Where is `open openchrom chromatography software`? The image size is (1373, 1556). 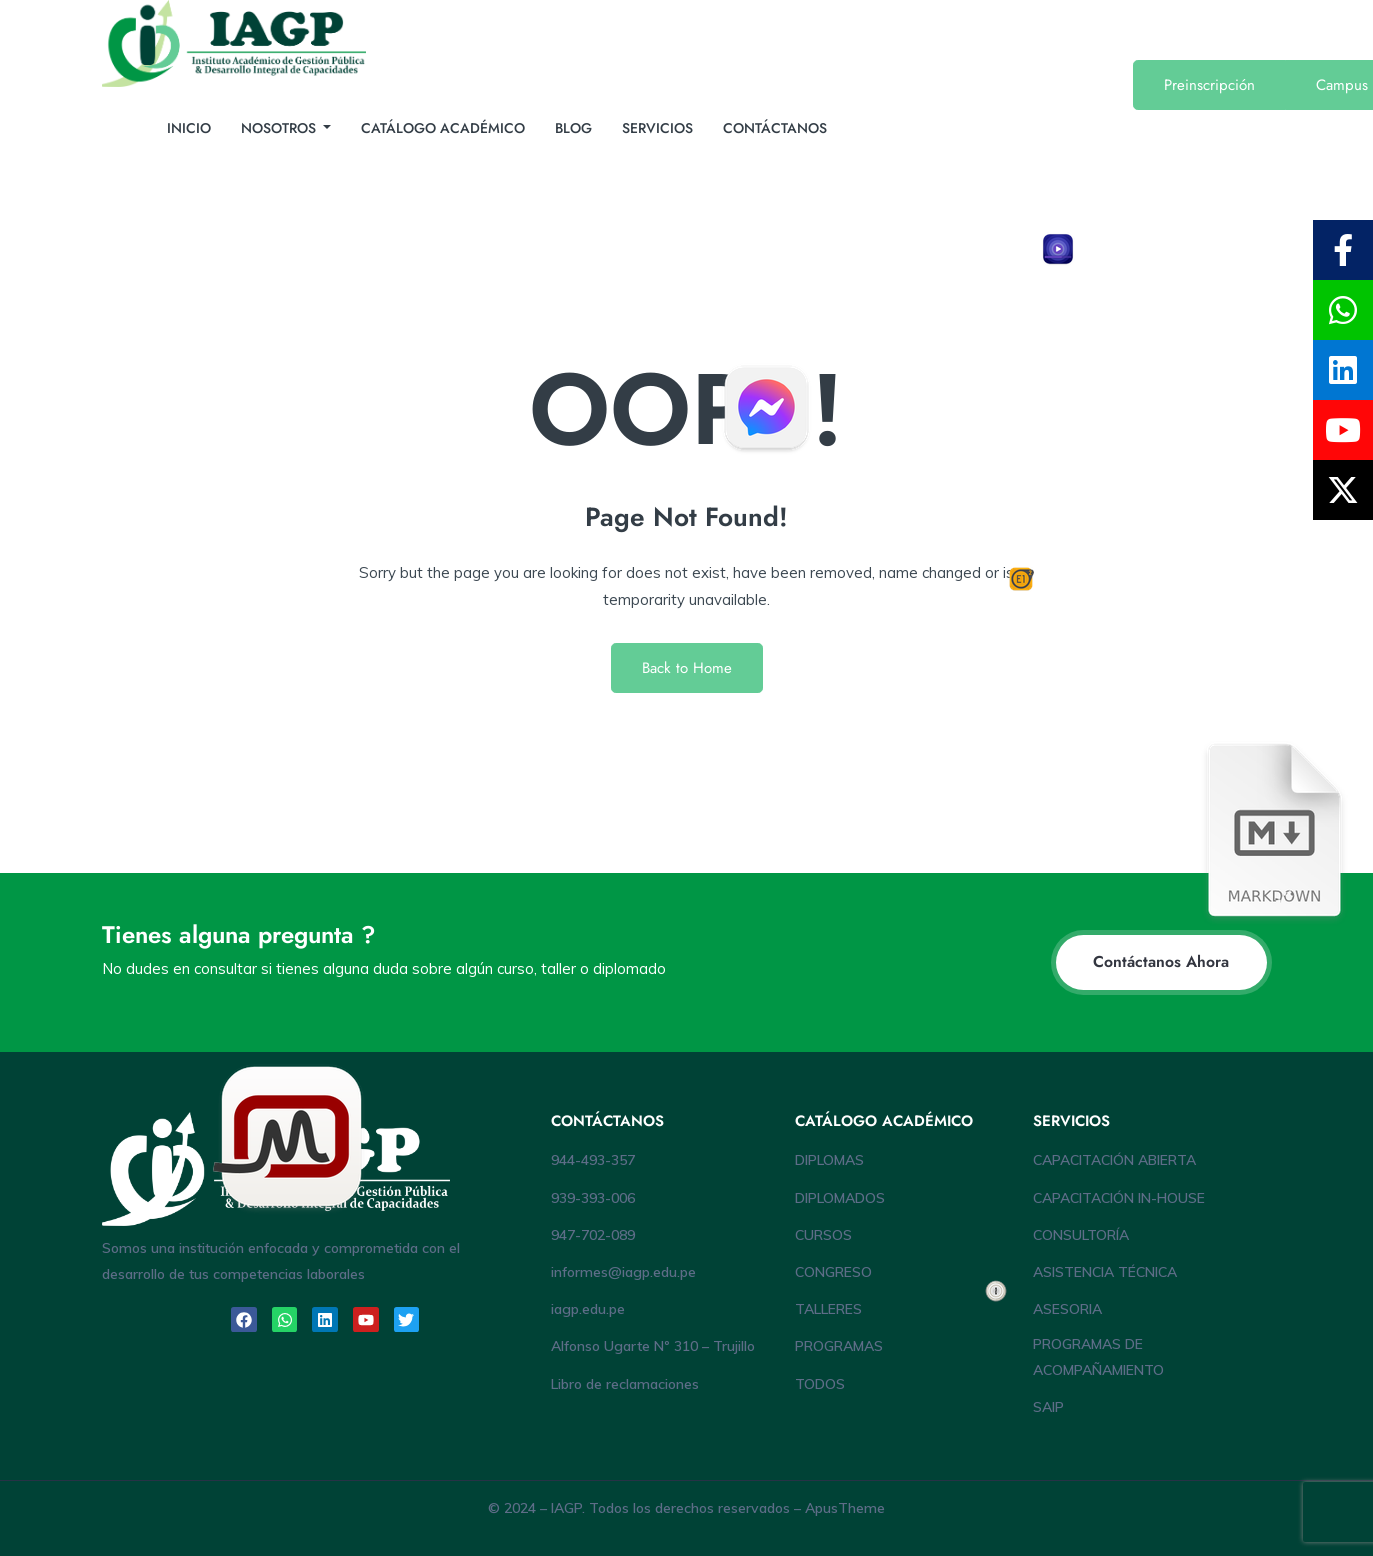 open openchrom chromatography software is located at coordinates (291, 1136).